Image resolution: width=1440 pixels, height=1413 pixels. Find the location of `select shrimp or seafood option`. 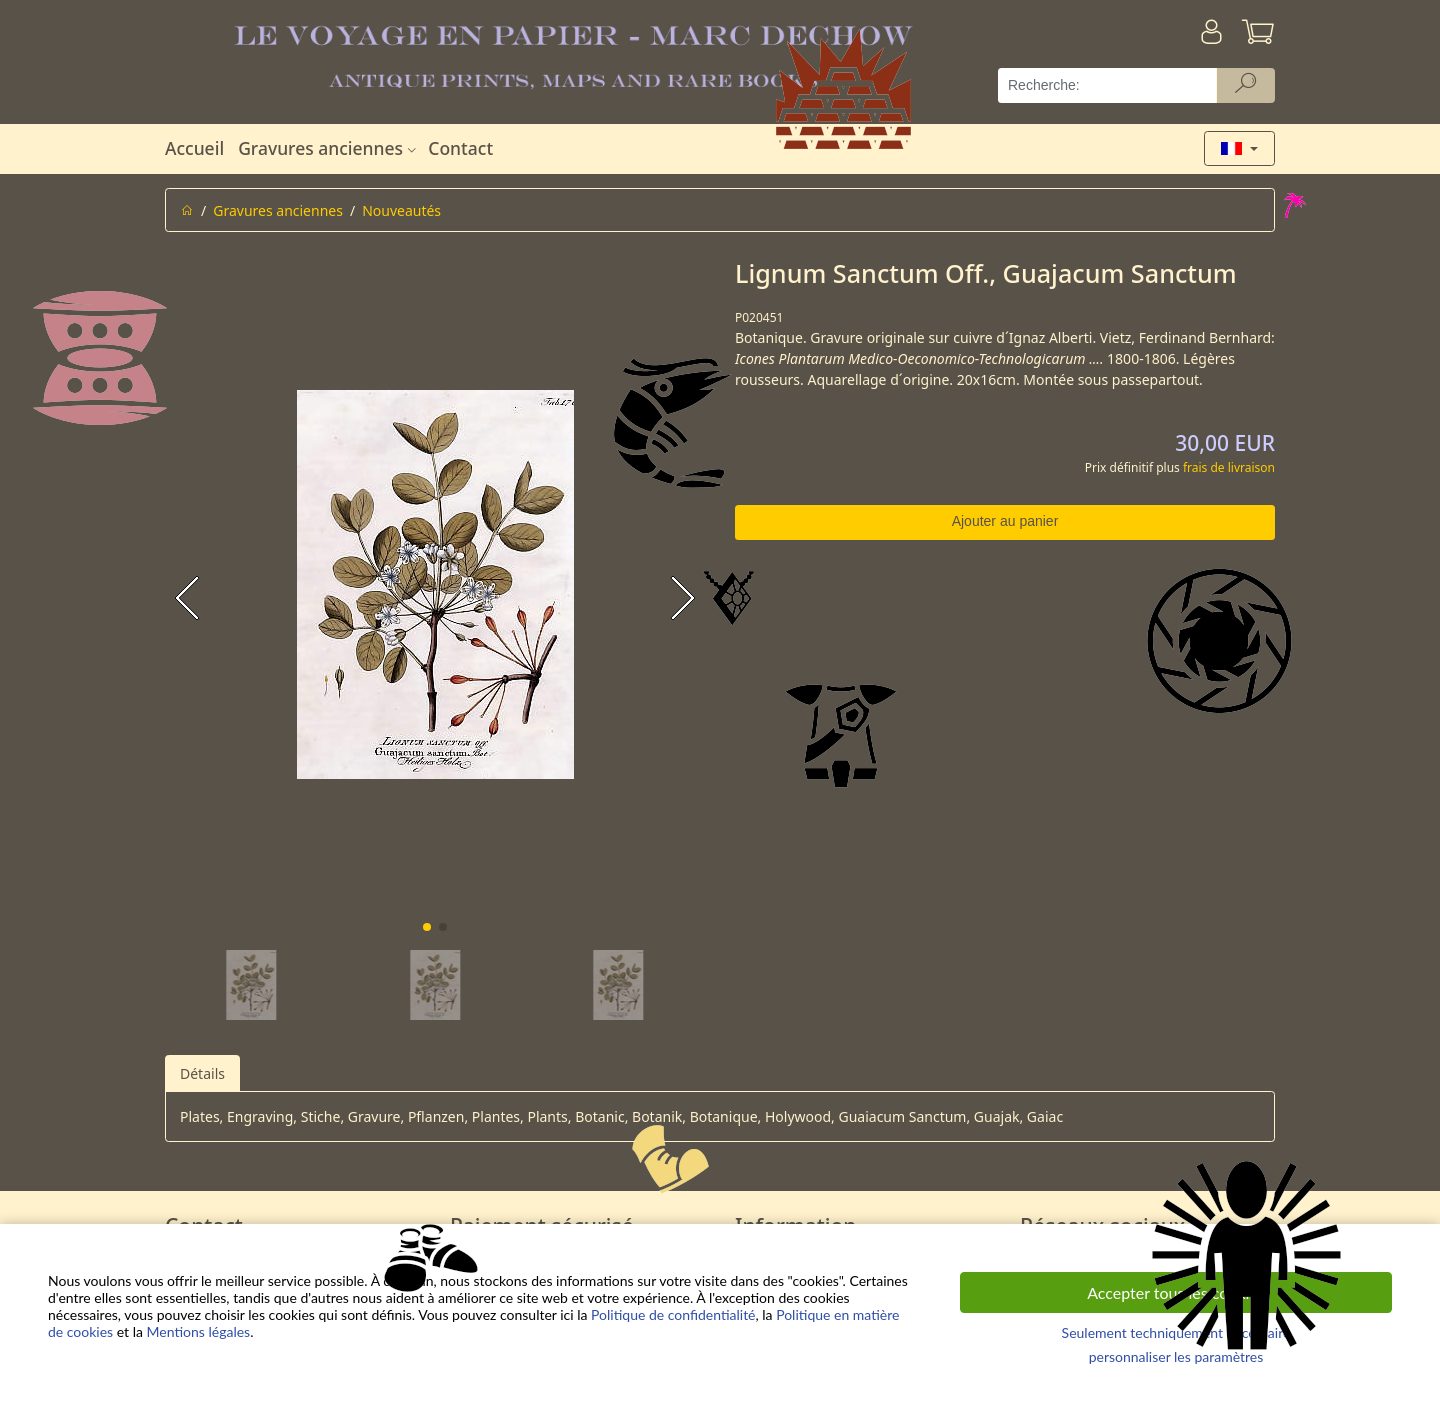

select shrimp or seafood option is located at coordinates (673, 423).